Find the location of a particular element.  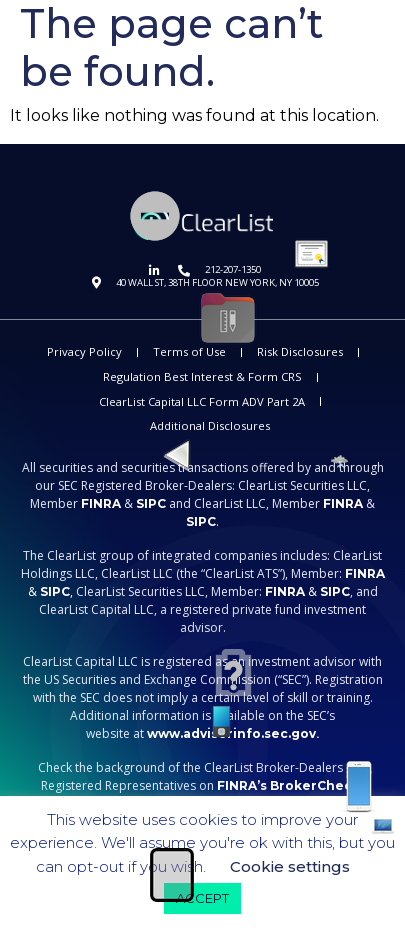

indicates a certificate or credential file is located at coordinates (311, 254).